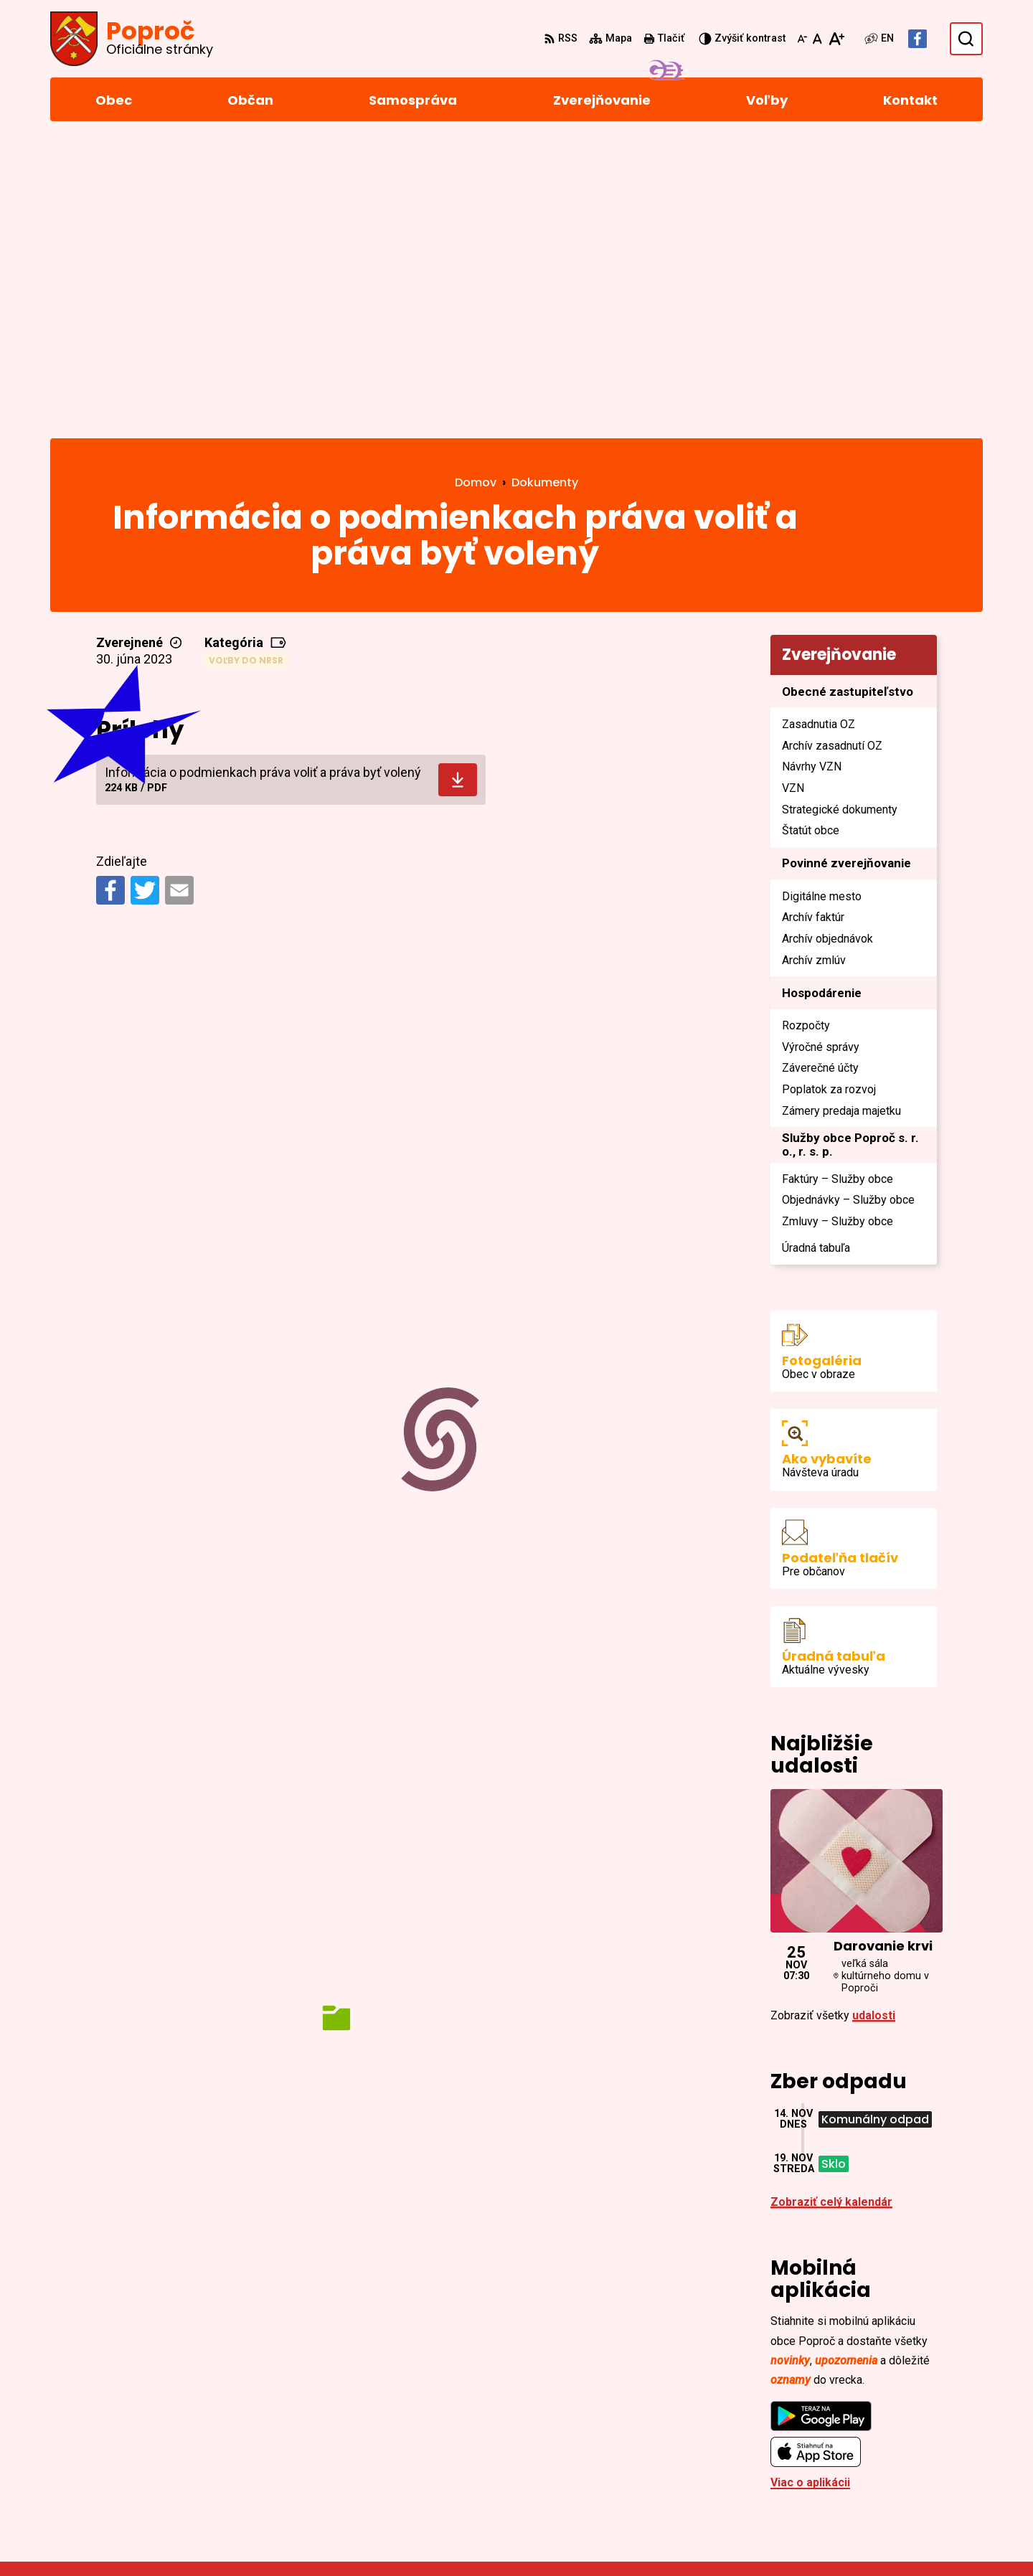  I want to click on gatling load testing tool logo, so click(666, 70).